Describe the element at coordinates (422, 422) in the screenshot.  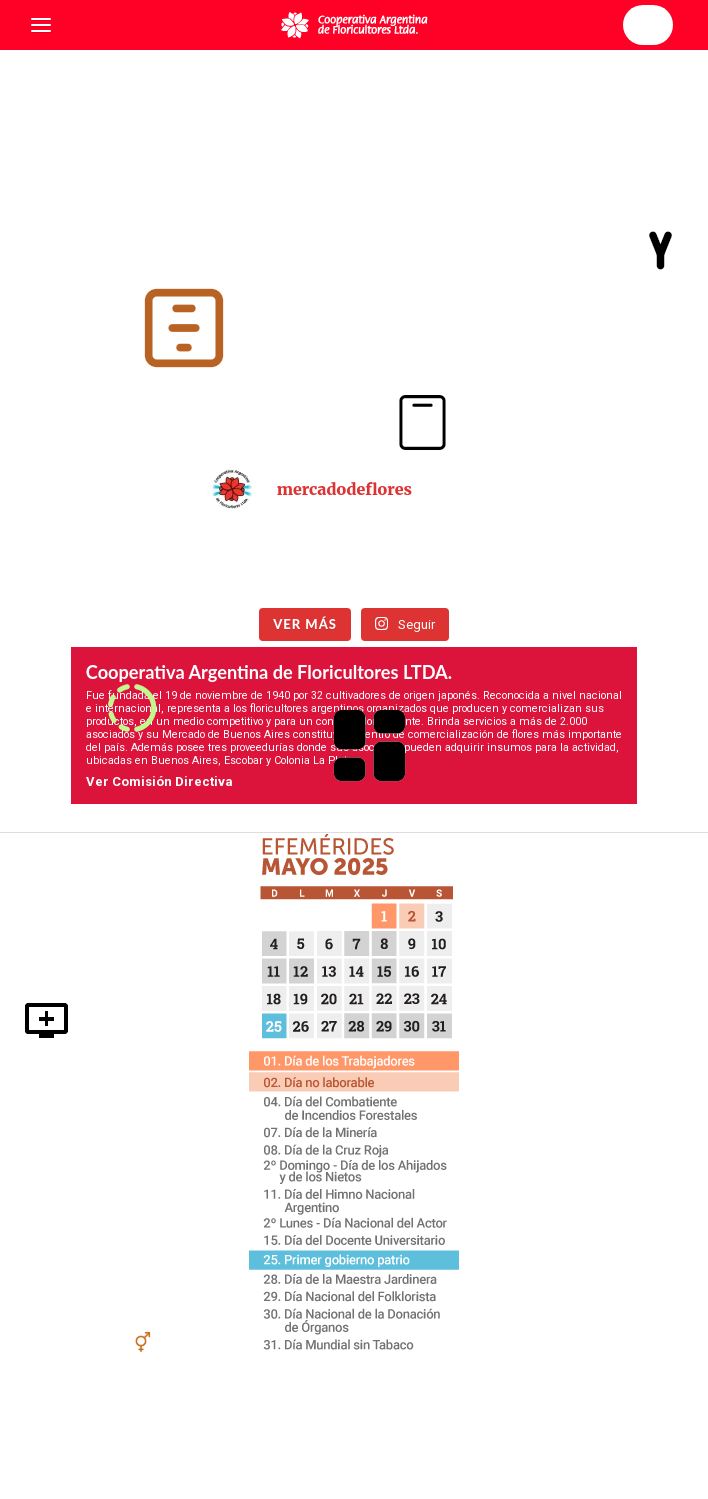
I see `tablet device with speaker` at that location.